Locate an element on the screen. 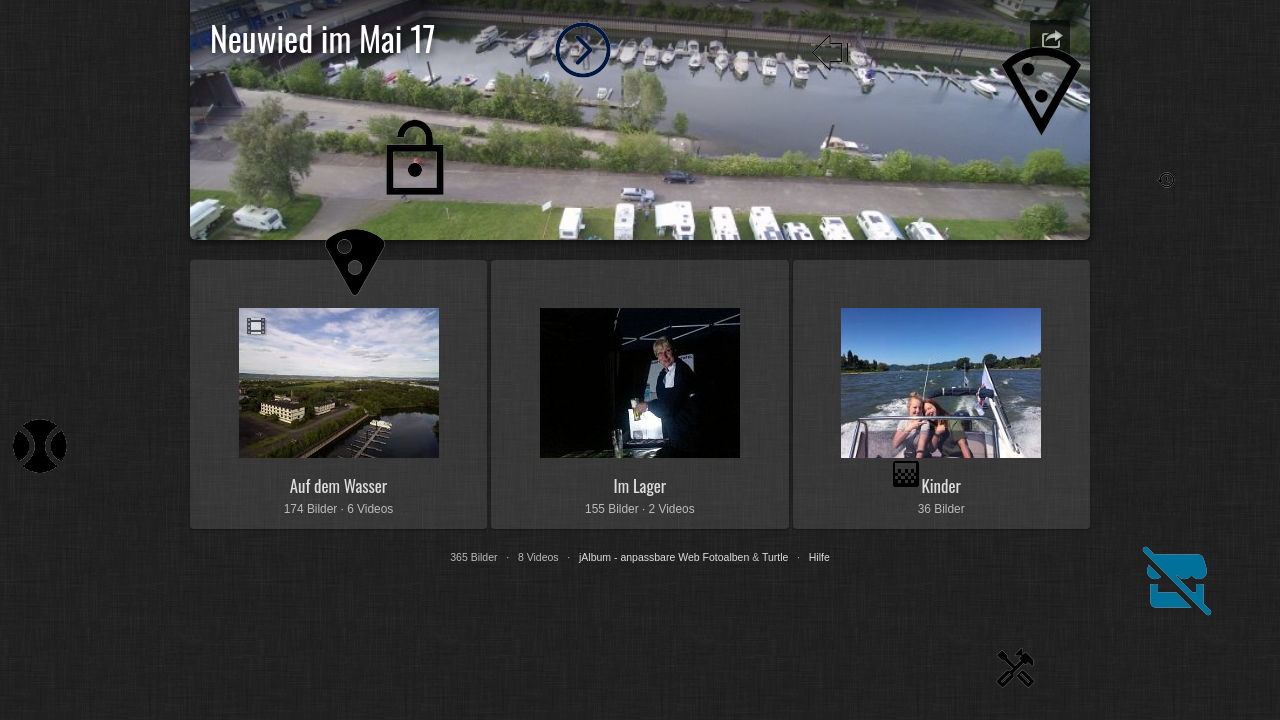 The image size is (1280, 720). view browsing or activity history is located at coordinates (1166, 180).